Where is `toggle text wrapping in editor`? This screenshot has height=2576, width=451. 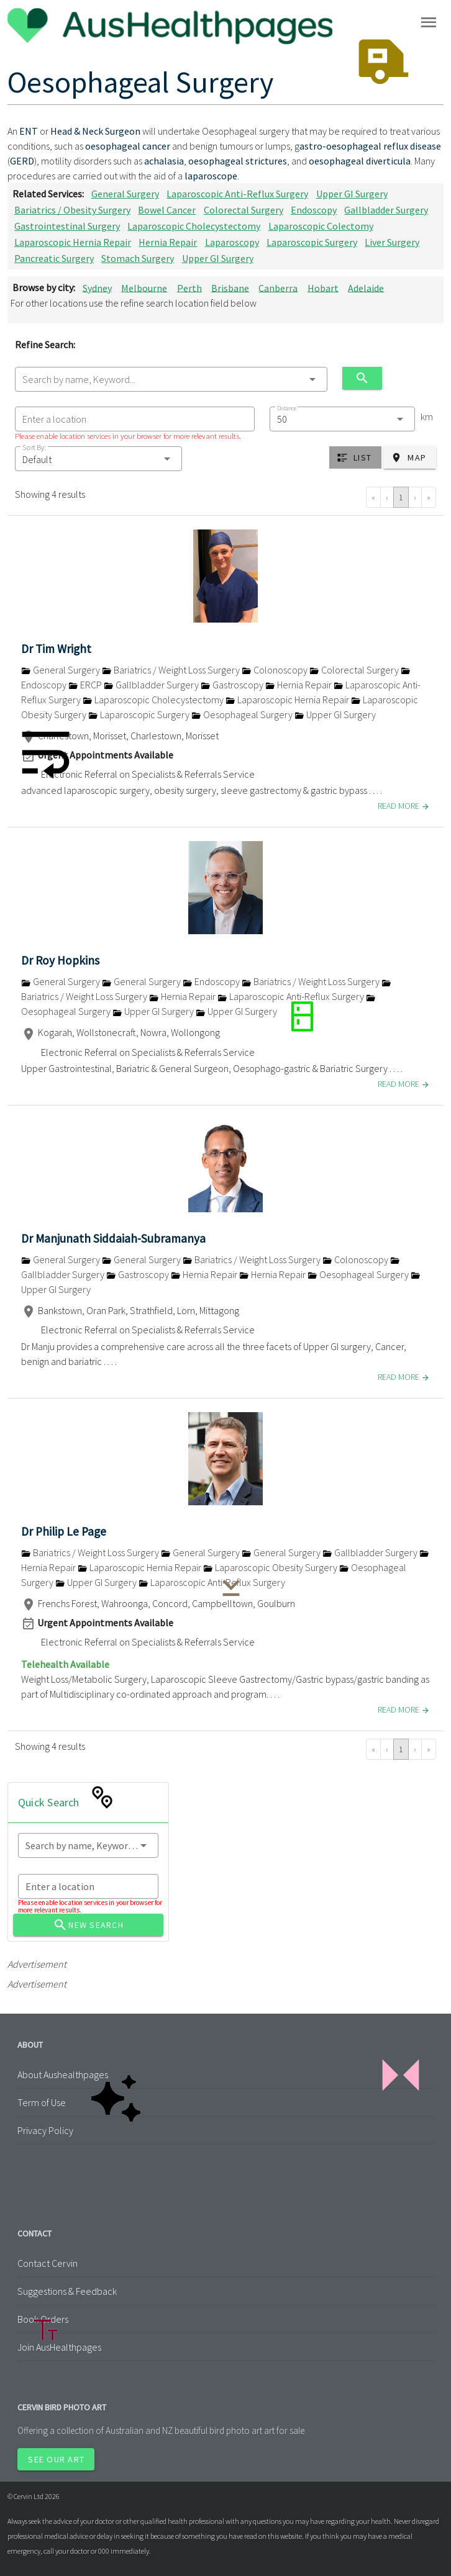
toggle text wrapping in editor is located at coordinates (45, 752).